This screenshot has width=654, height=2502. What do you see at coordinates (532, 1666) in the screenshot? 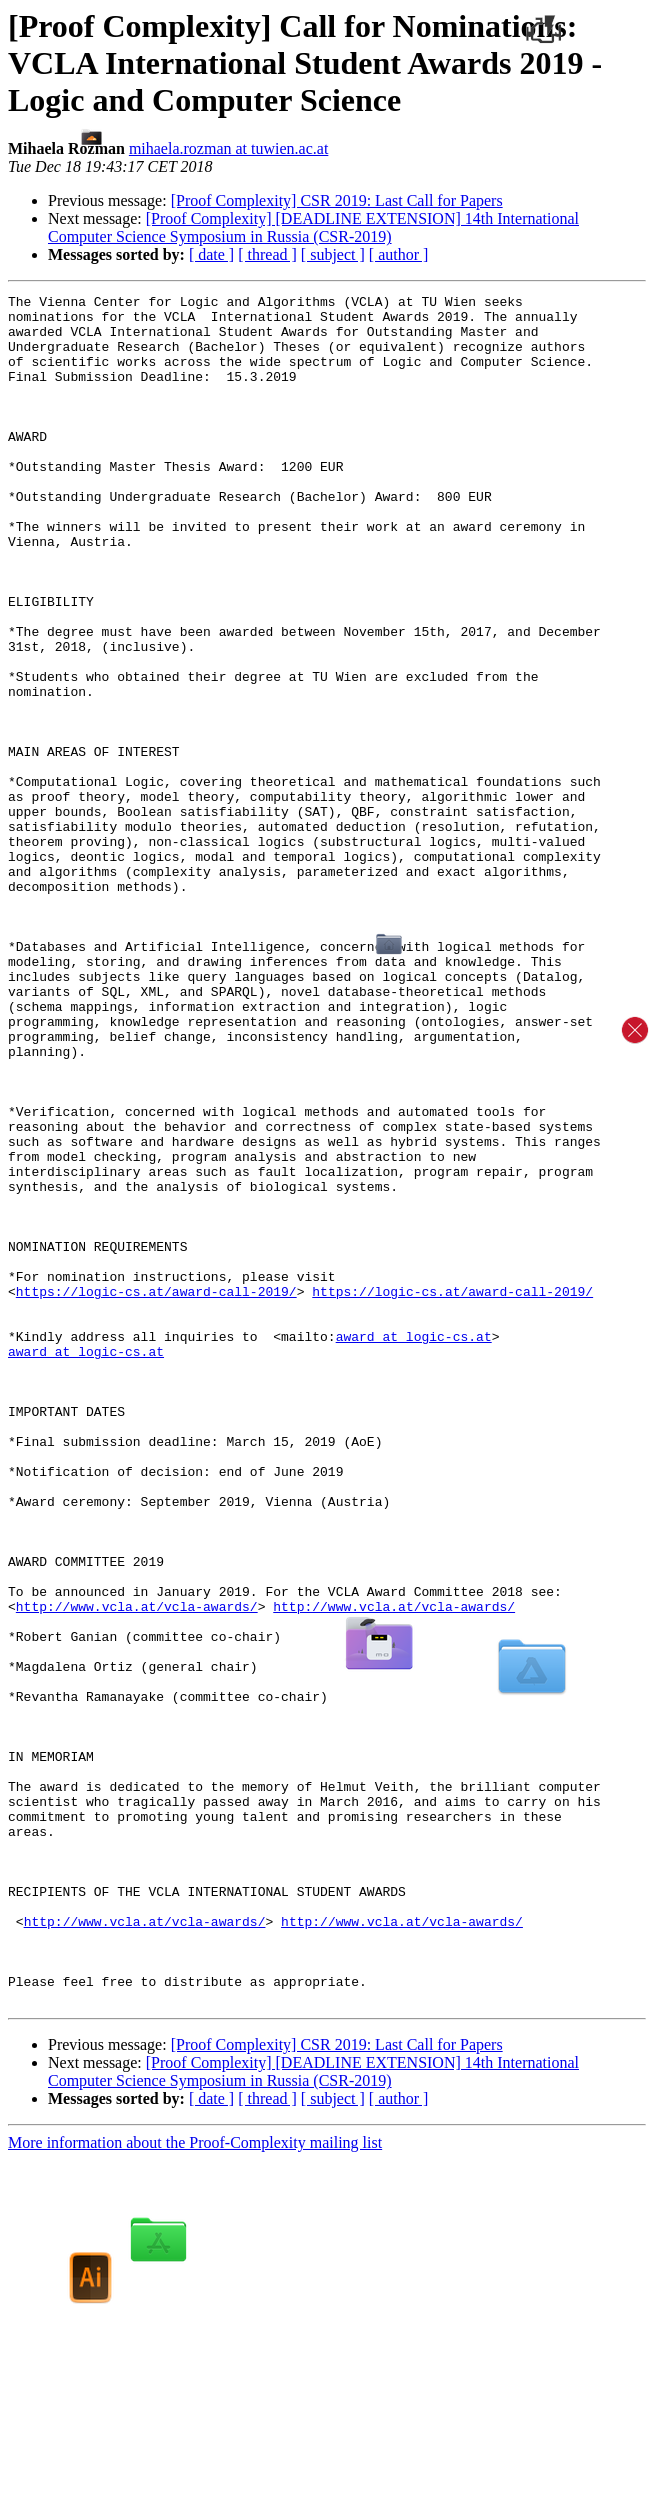
I see `open Affinity app files folder` at bounding box center [532, 1666].